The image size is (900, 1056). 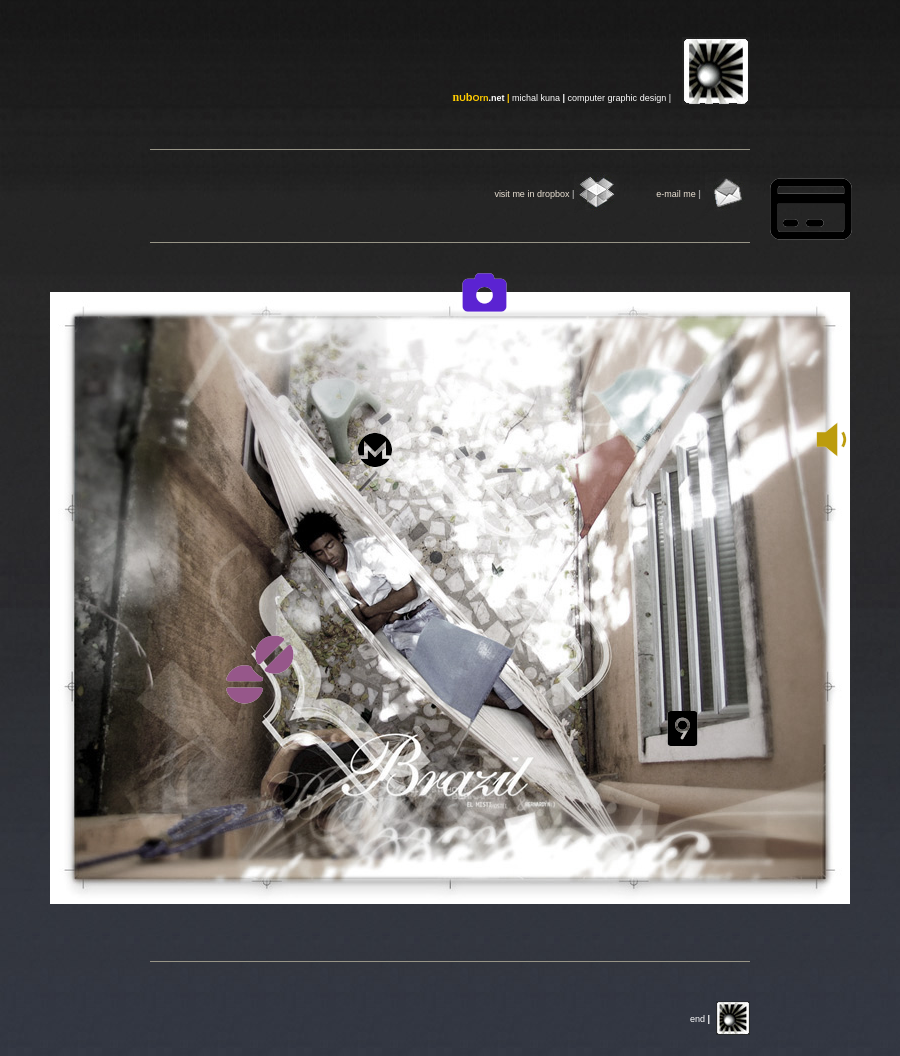 What do you see at coordinates (484, 292) in the screenshot?
I see `take a photo` at bounding box center [484, 292].